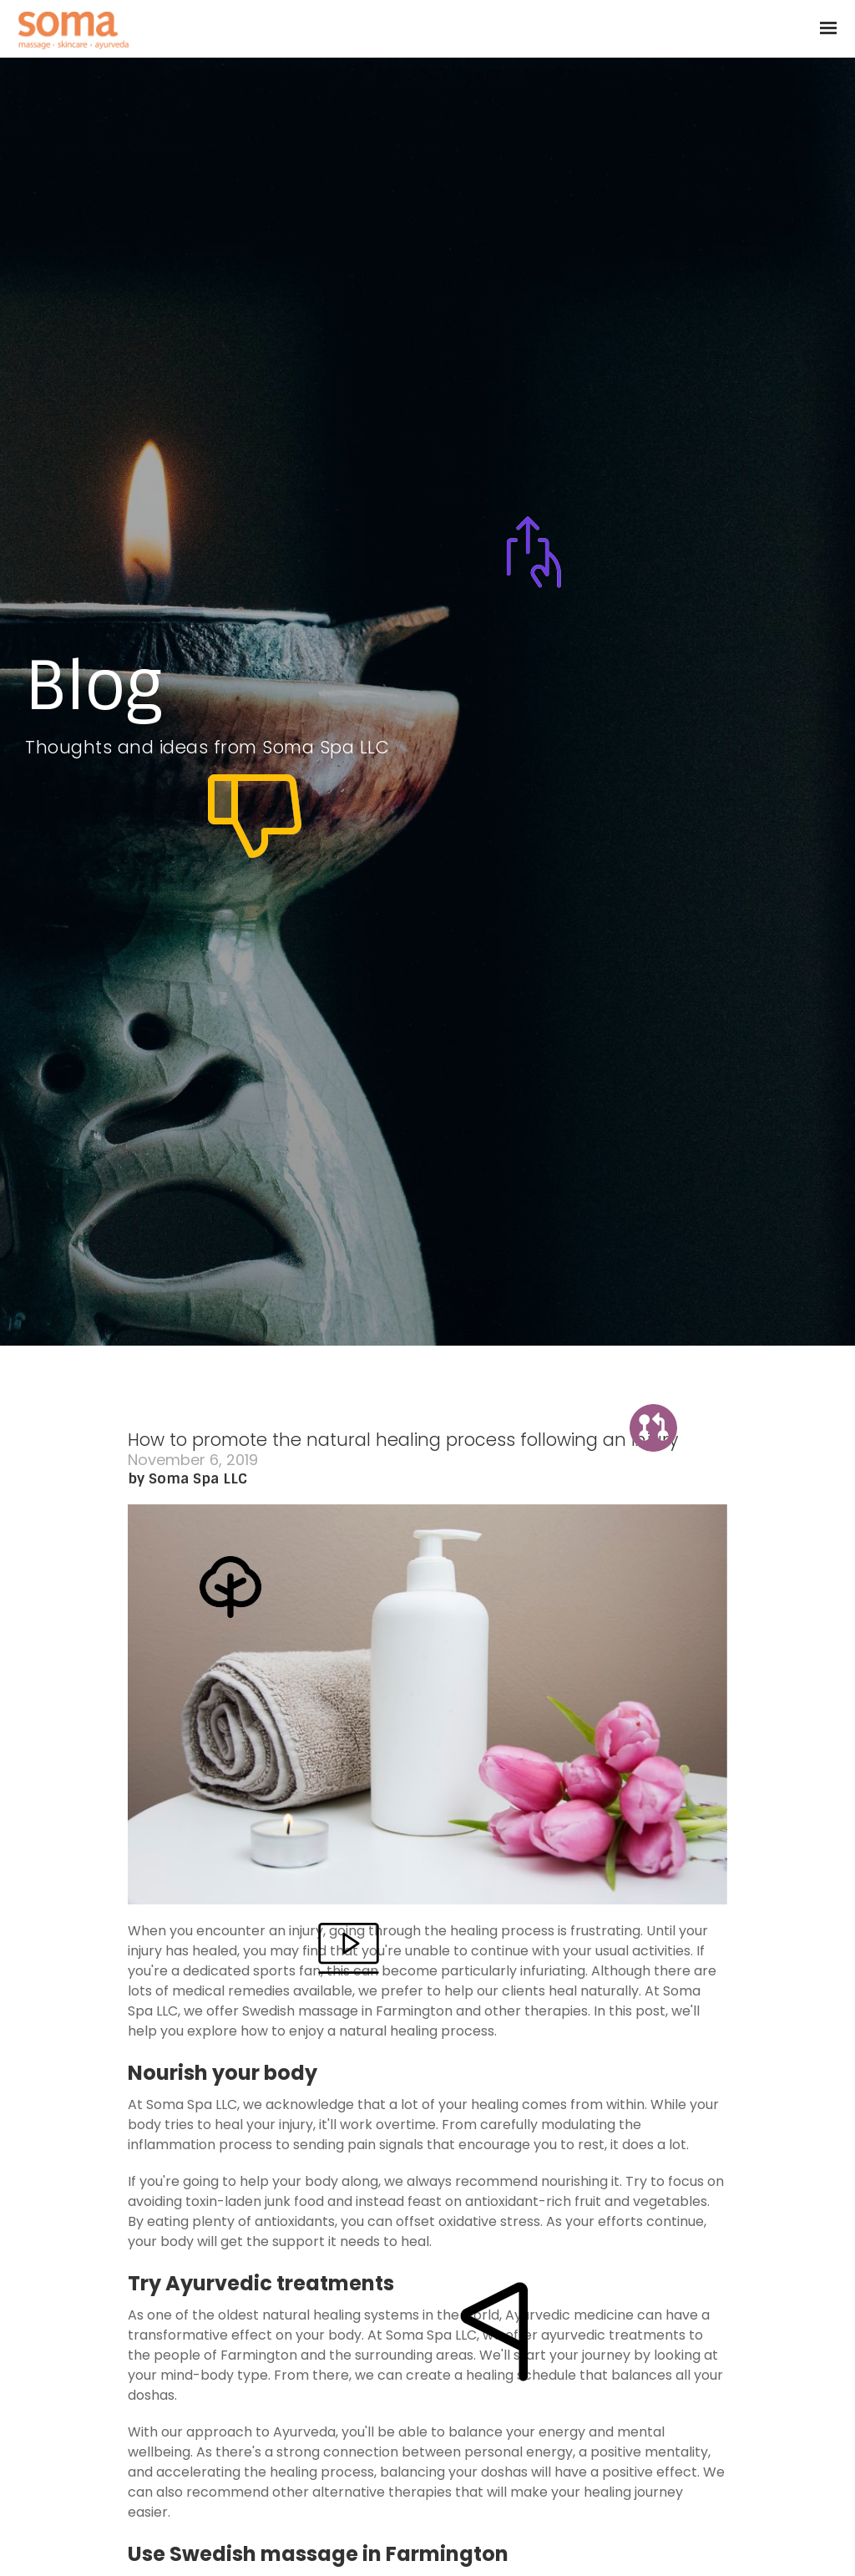 The image size is (855, 2576). What do you see at coordinates (496, 2331) in the screenshot?
I see `mark or flag an item for review` at bounding box center [496, 2331].